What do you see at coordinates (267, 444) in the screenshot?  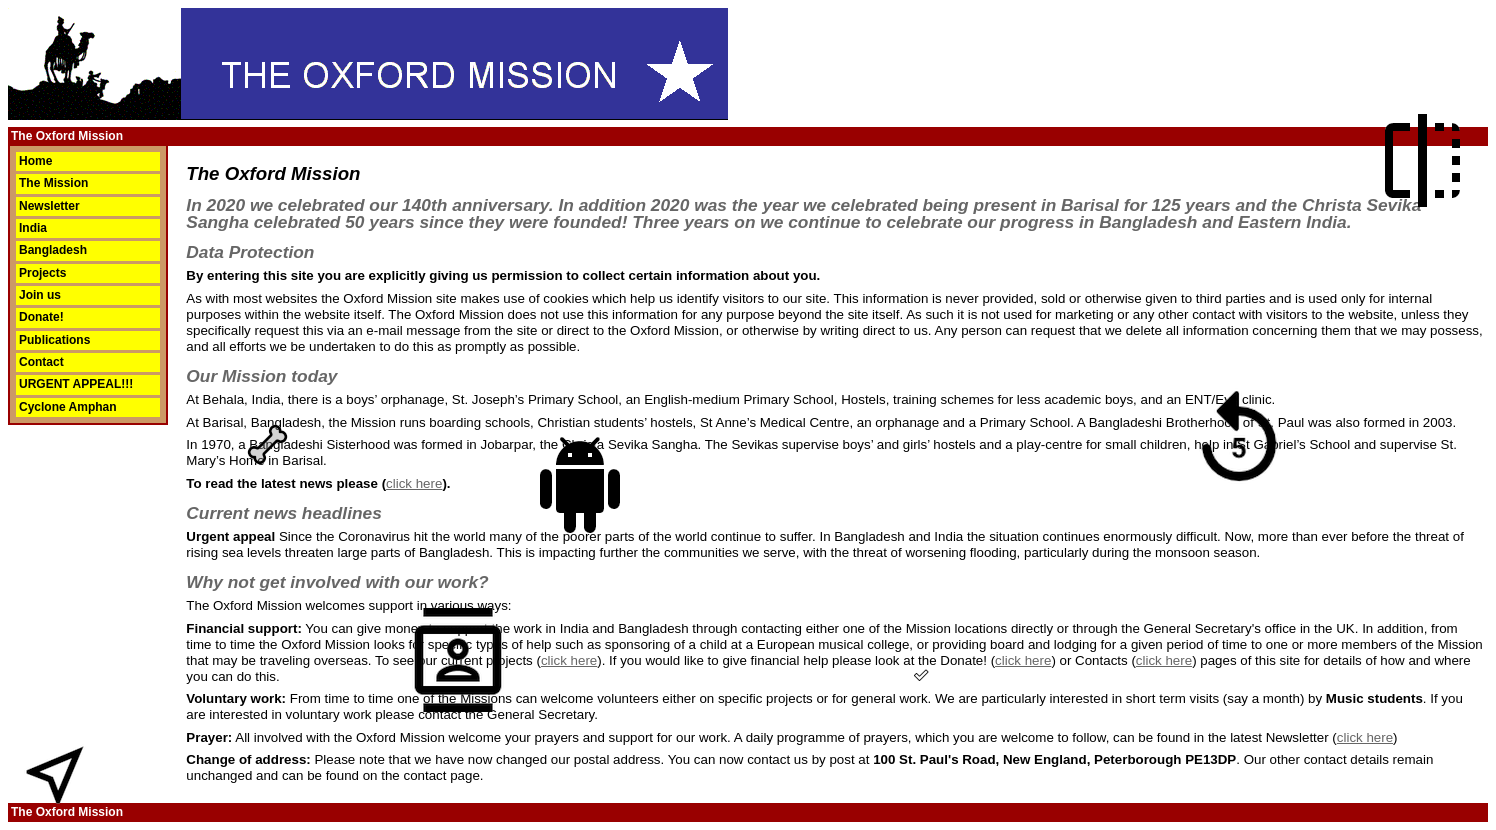 I see `access pet-related features or settings` at bounding box center [267, 444].